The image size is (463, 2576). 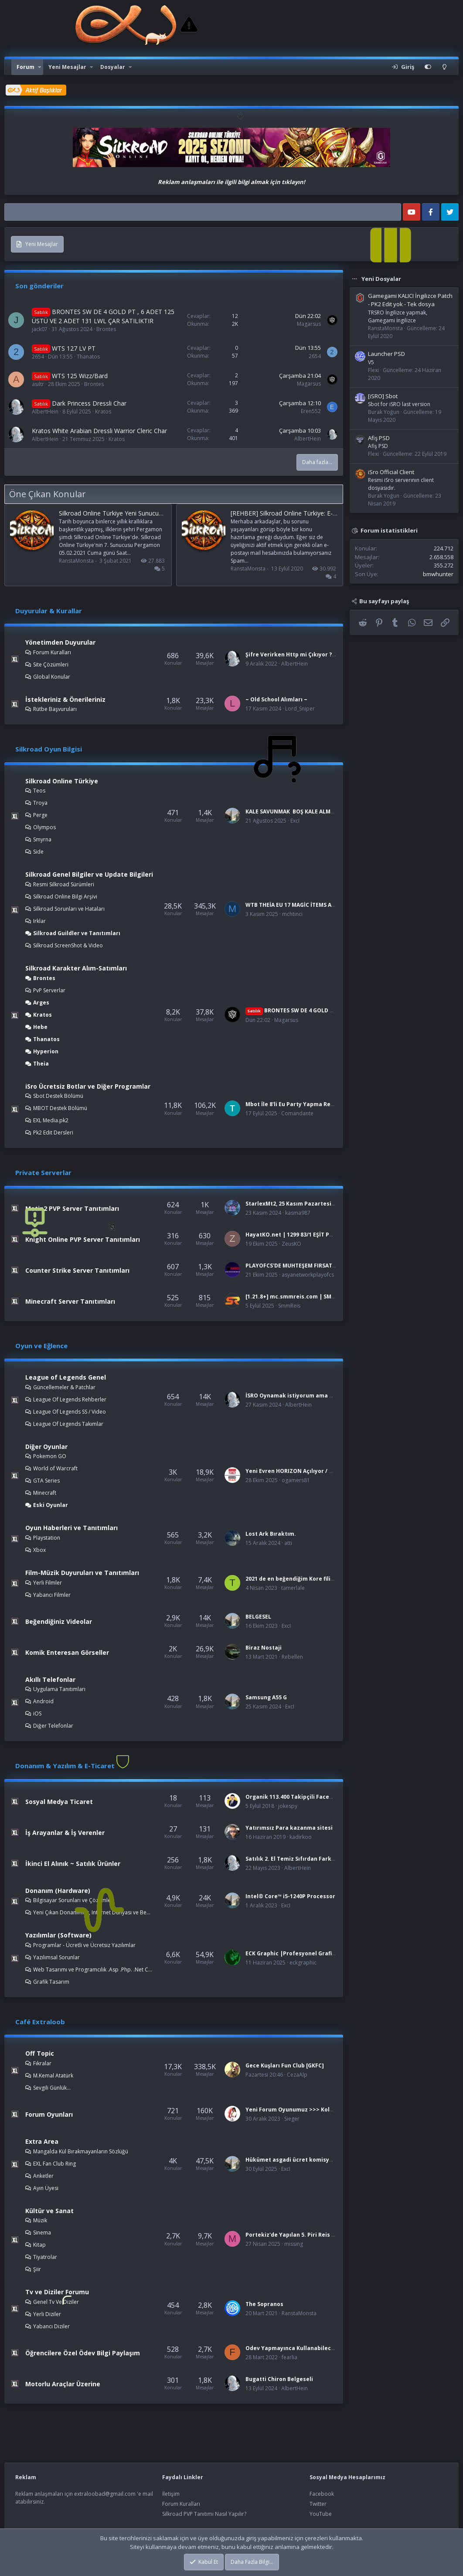 I want to click on adjust audio or sound wave settings, so click(x=99, y=1910).